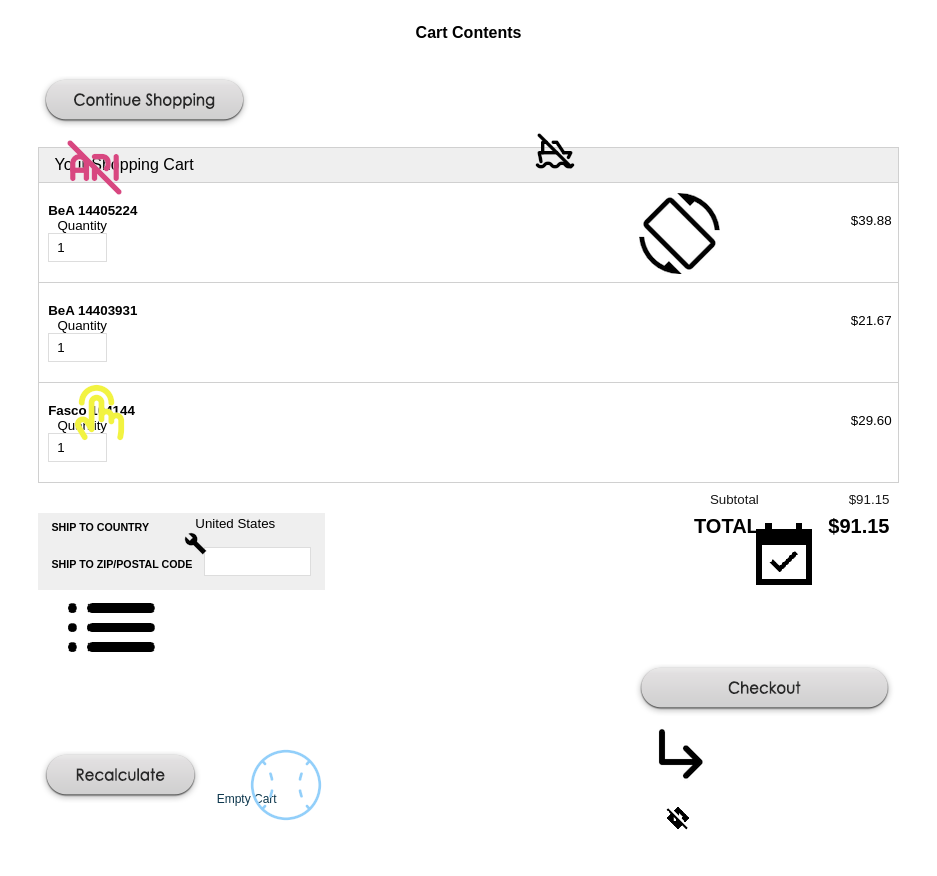  Describe the element at coordinates (679, 233) in the screenshot. I see `rotate screen orientation` at that location.